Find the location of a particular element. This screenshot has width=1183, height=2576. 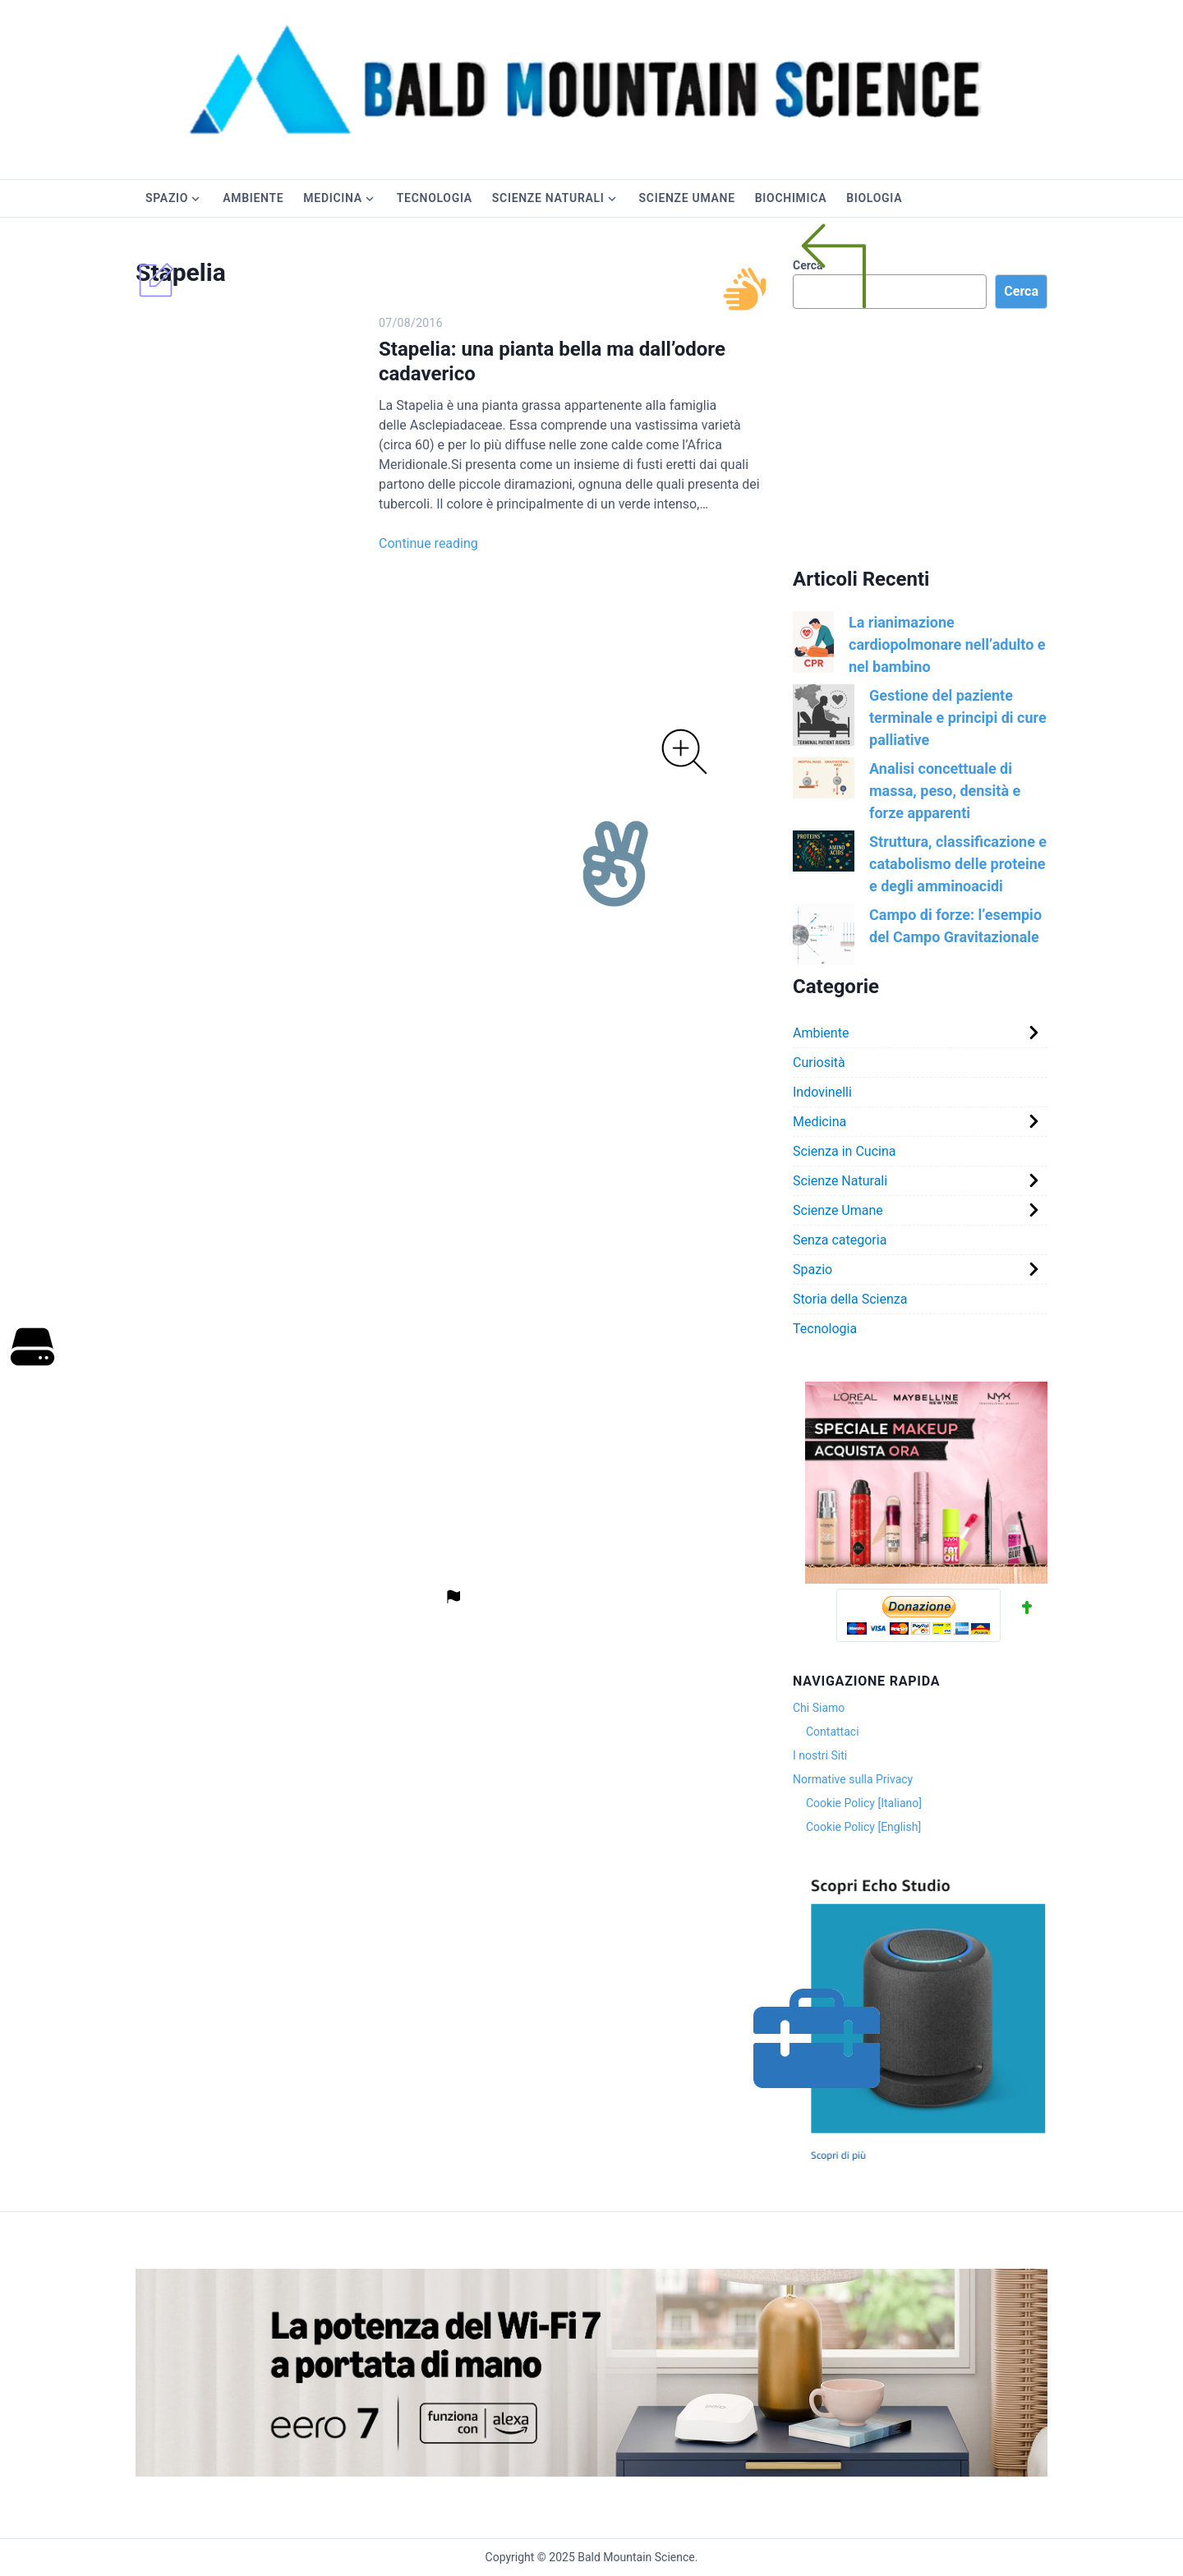

access tools and settings is located at coordinates (817, 2043).